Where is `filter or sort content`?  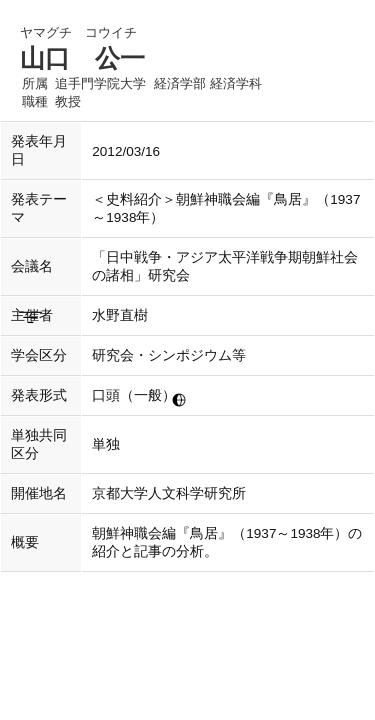
filter or sort content is located at coordinates (30, 316).